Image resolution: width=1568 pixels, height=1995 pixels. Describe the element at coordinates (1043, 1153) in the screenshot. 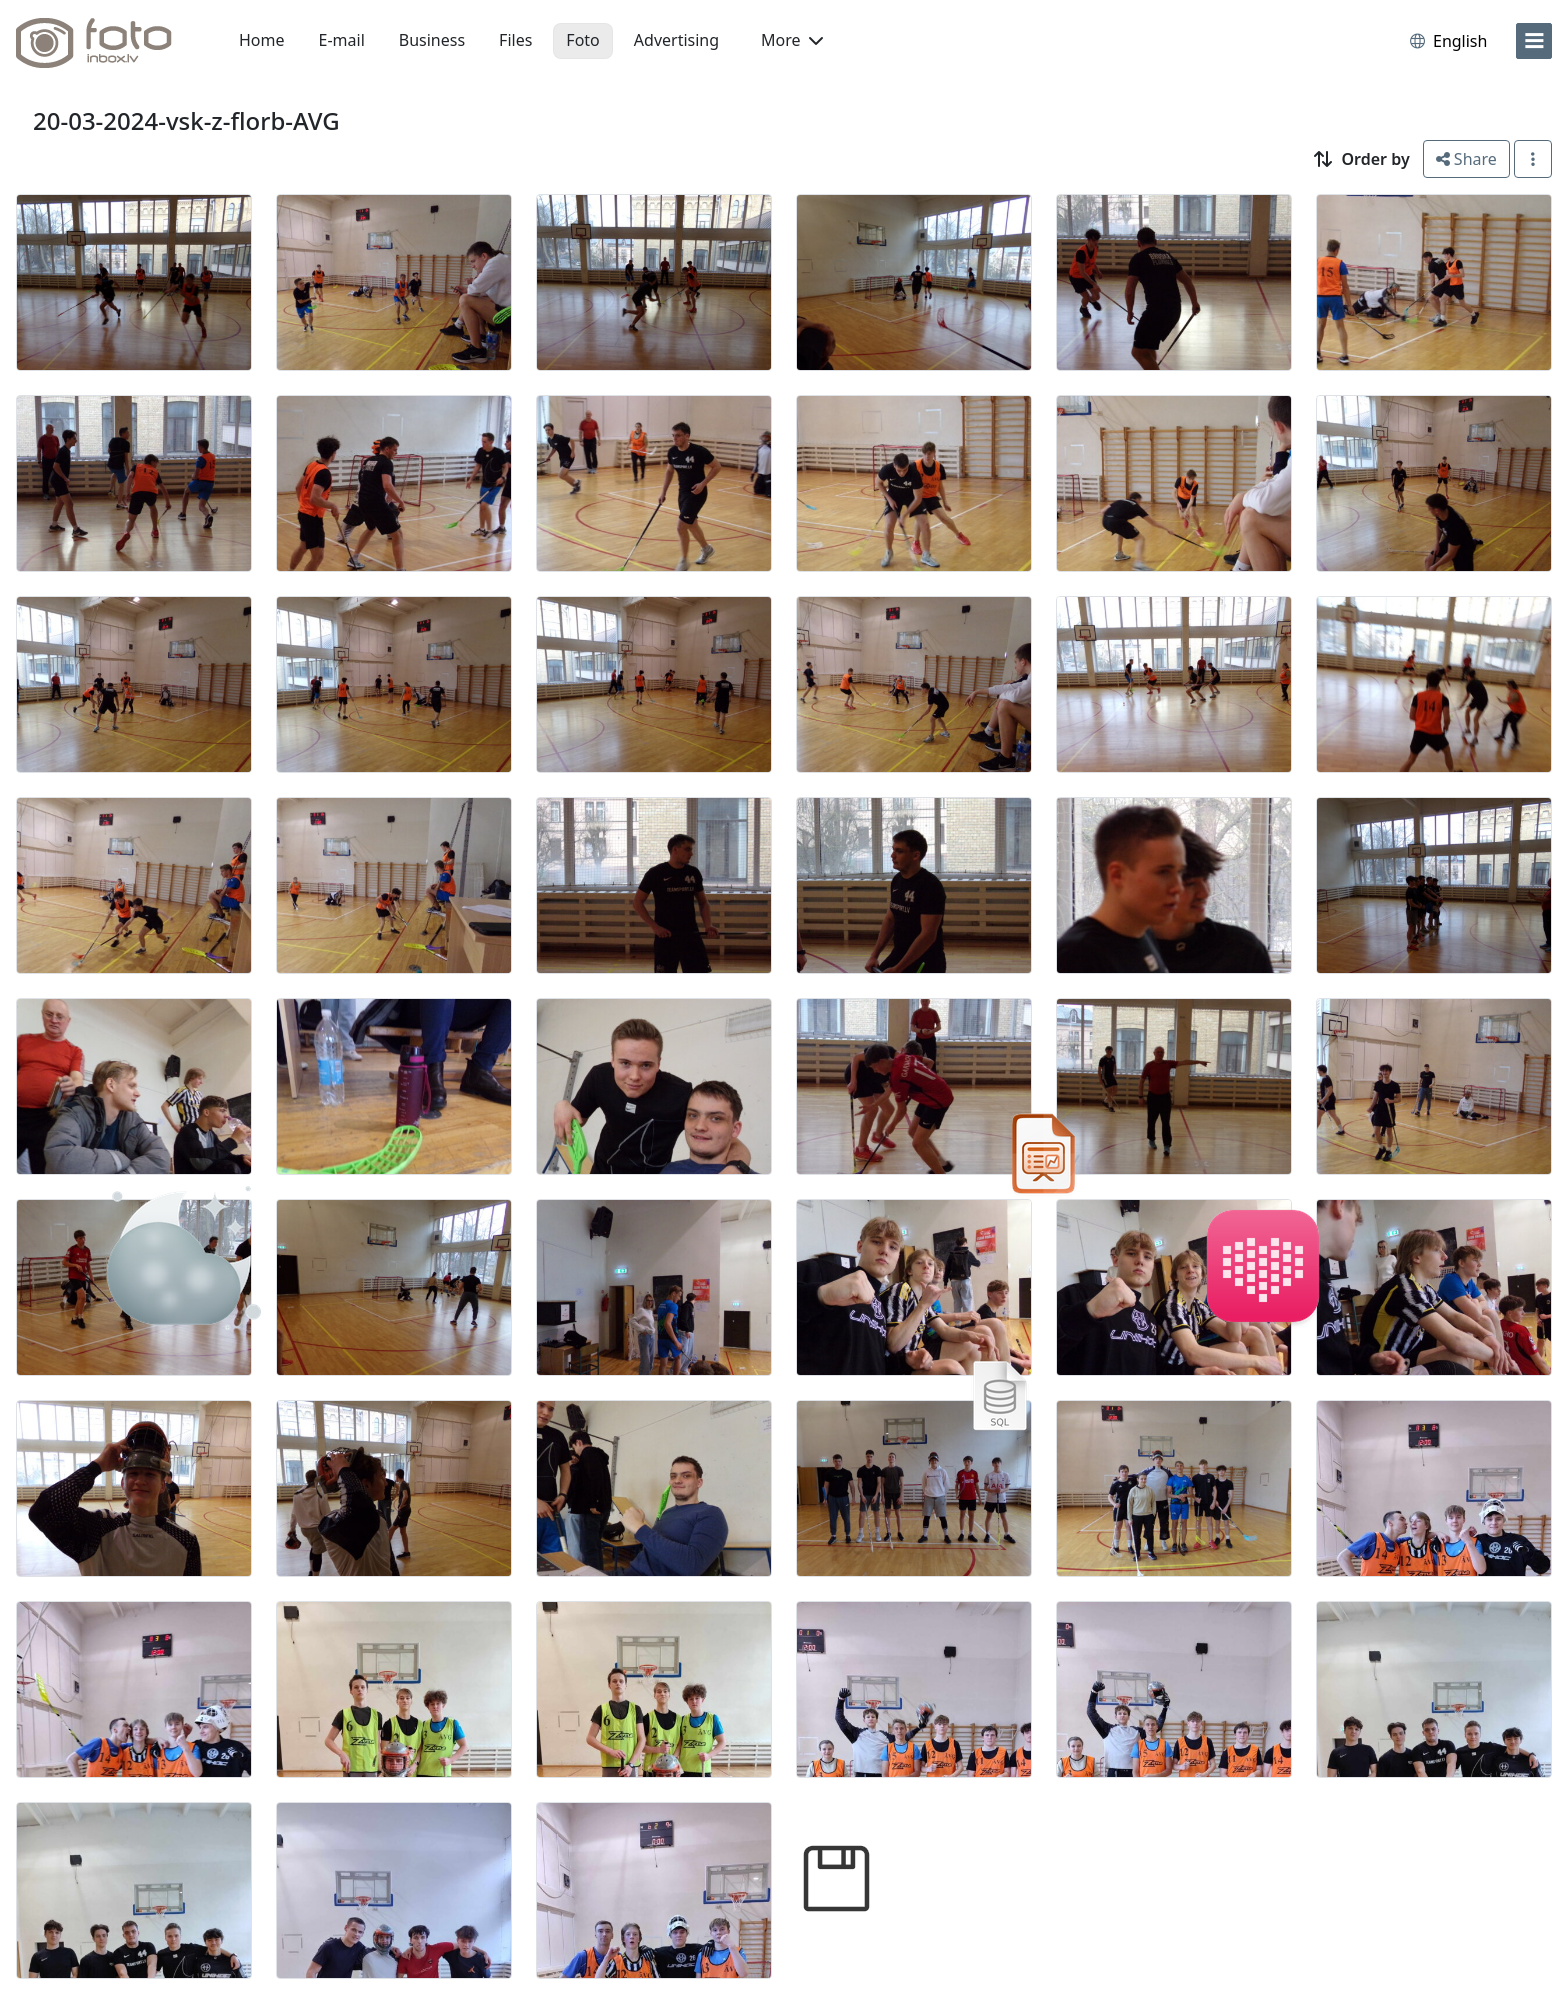

I see `open a presentation file` at that location.